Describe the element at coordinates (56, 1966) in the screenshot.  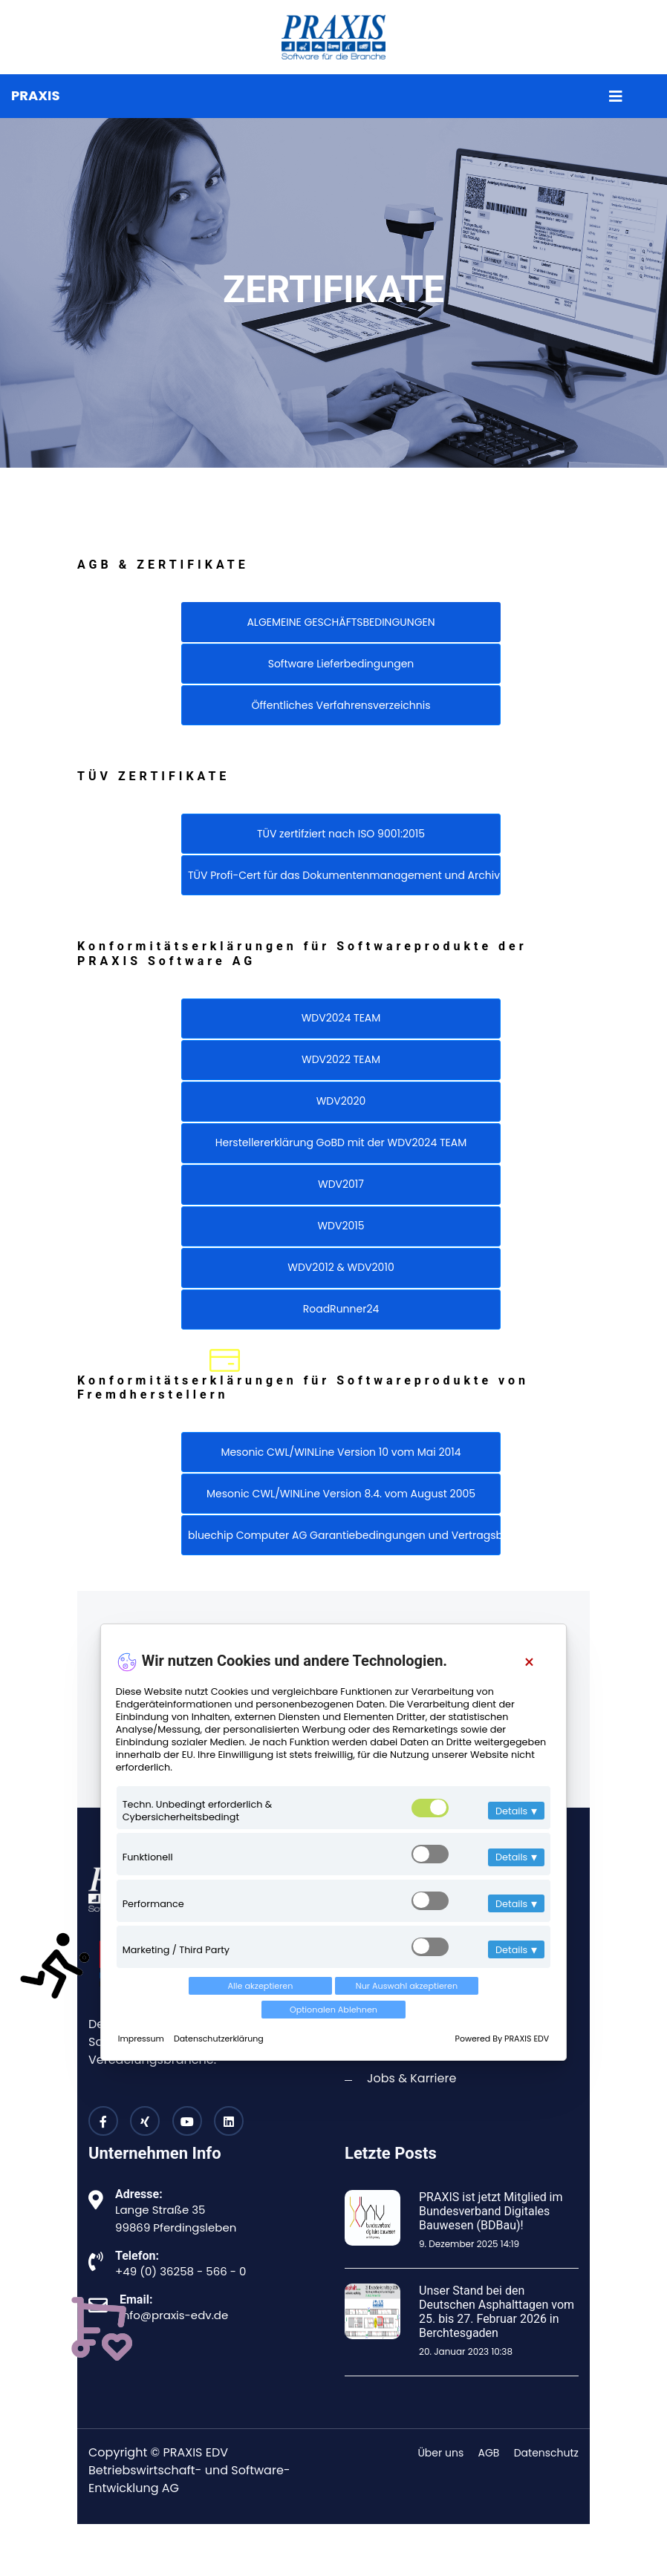
I see `access volleyball or beach sports activities` at that location.